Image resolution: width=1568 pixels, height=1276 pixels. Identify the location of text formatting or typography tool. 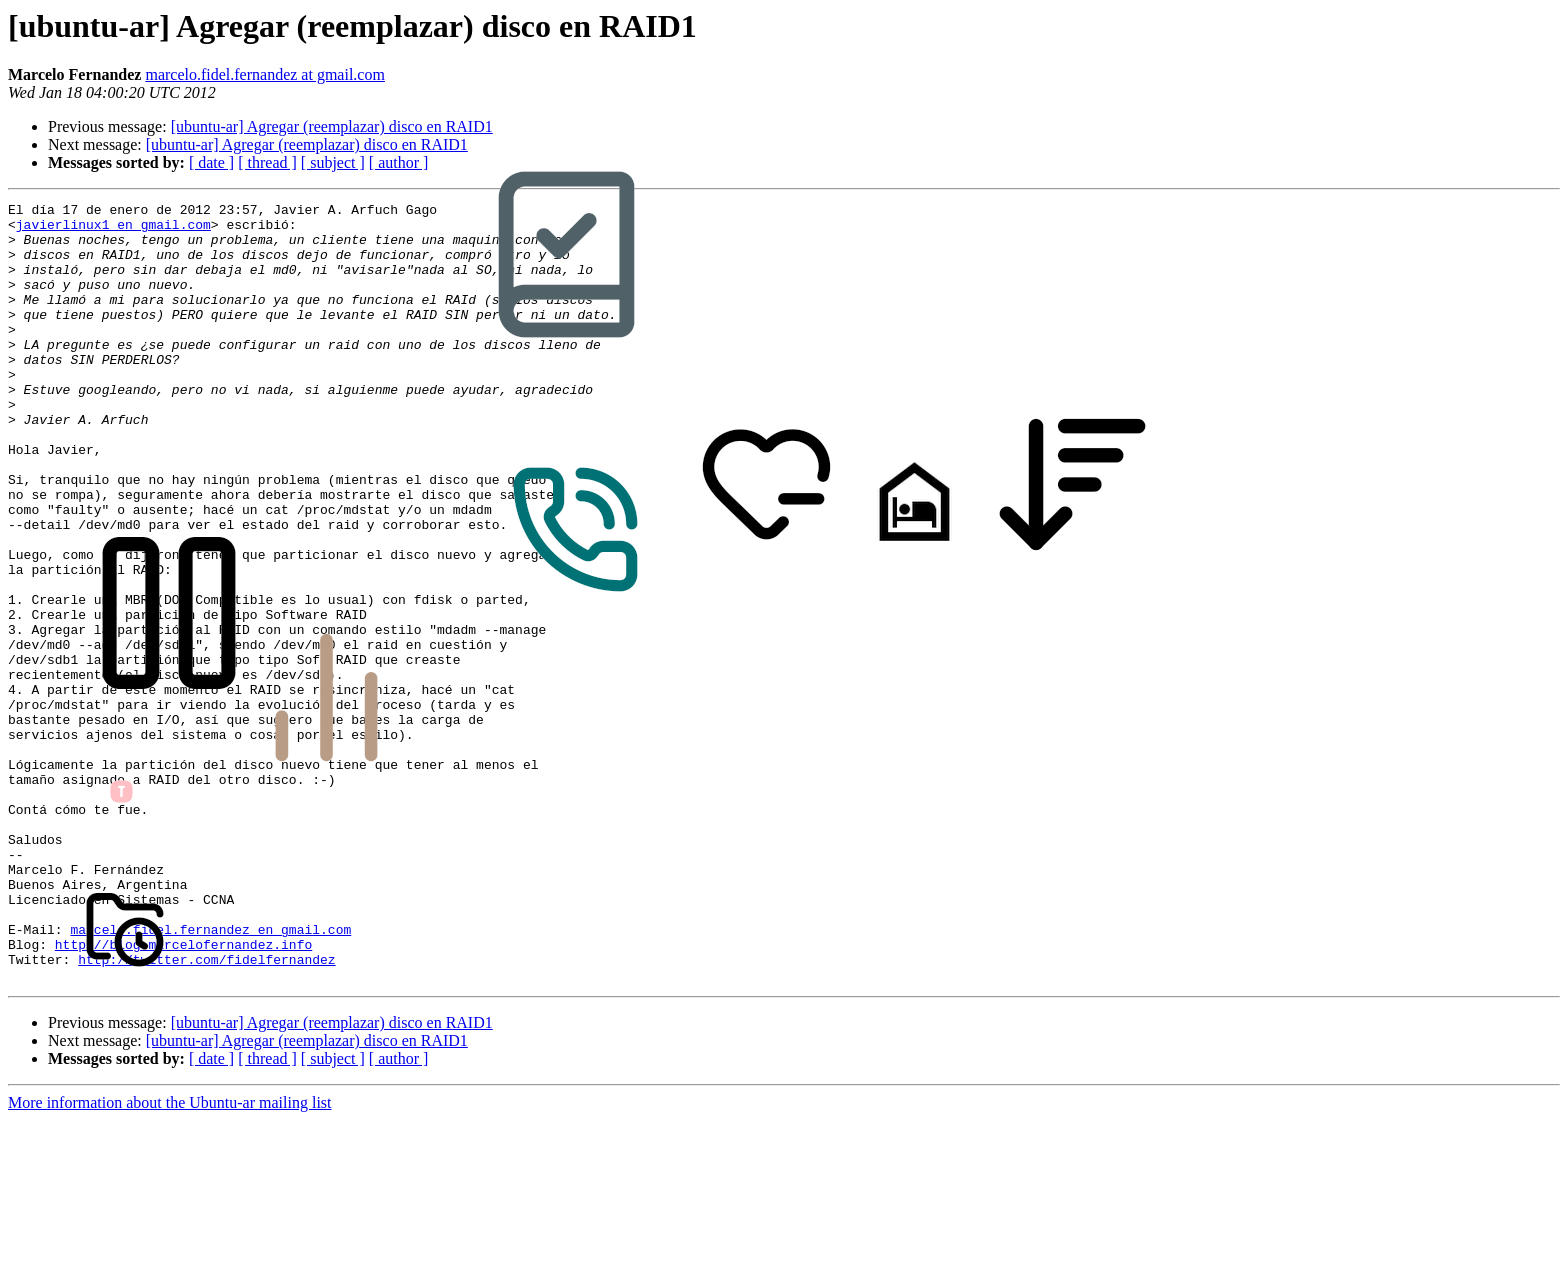
(121, 791).